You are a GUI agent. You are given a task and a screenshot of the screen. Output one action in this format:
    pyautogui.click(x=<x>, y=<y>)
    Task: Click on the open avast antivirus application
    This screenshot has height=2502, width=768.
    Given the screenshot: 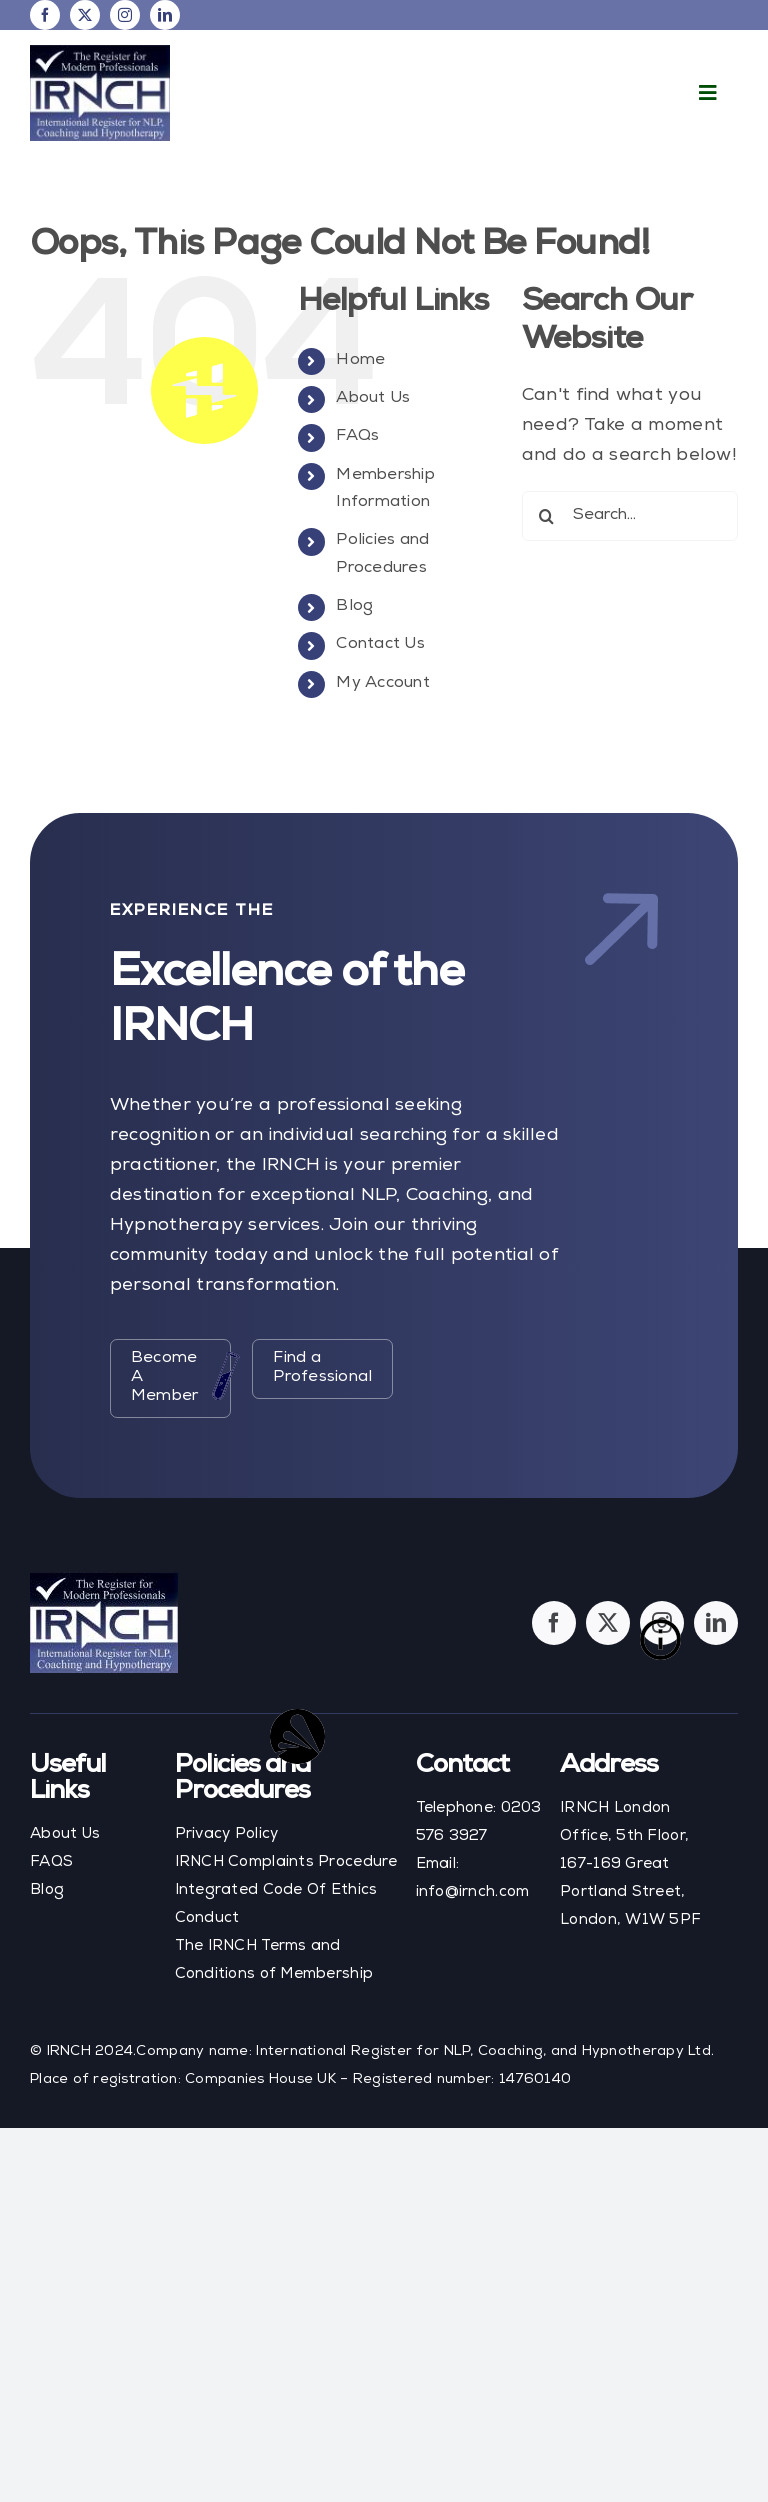 What is the action you would take?
    pyautogui.click(x=297, y=1736)
    